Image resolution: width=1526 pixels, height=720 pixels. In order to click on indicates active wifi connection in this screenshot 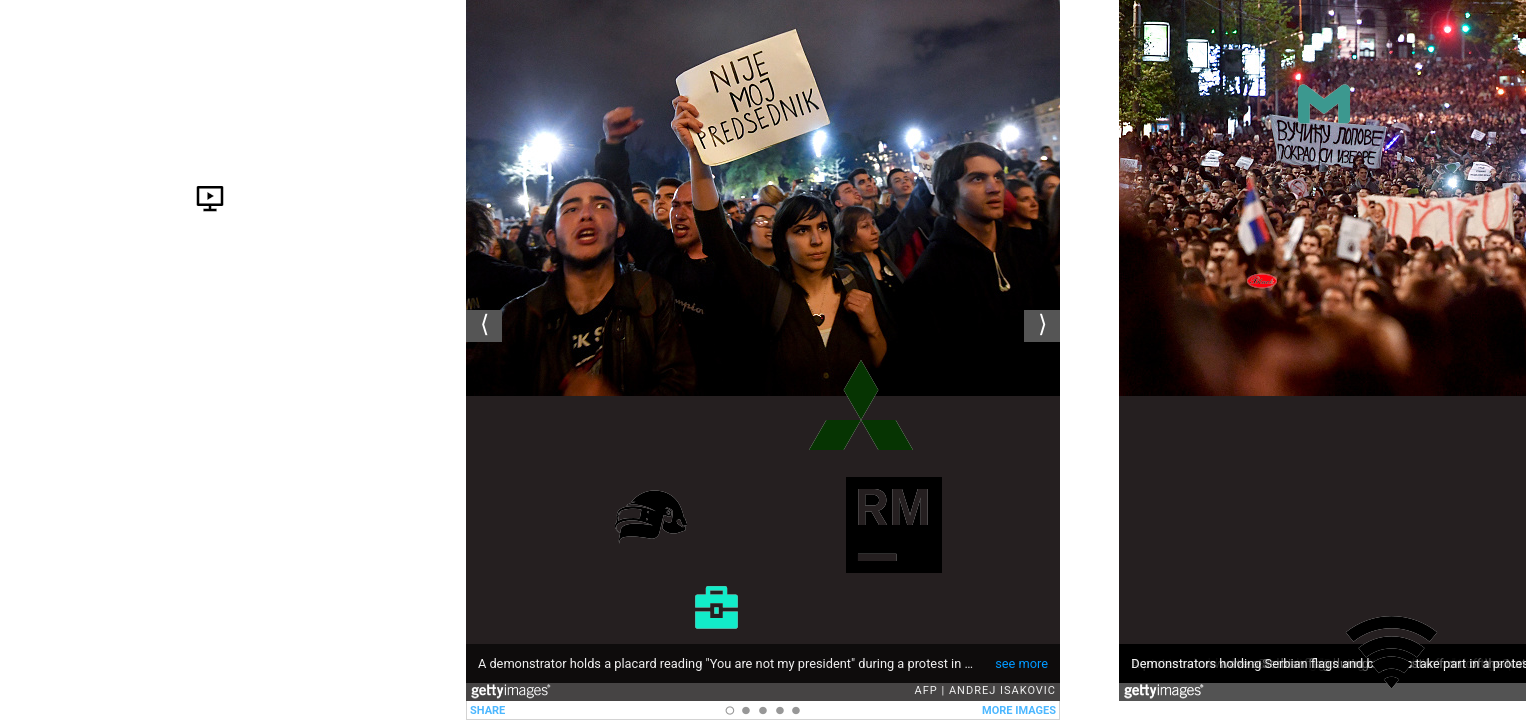, I will do `click(1391, 652)`.